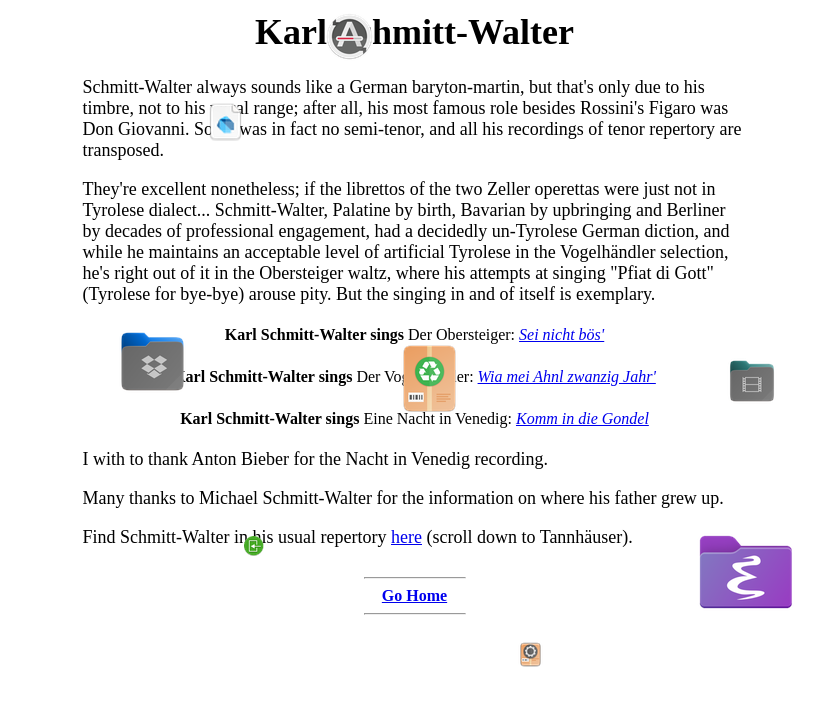 The height and width of the screenshot is (720, 829). I want to click on log out of the current session, so click(254, 546).